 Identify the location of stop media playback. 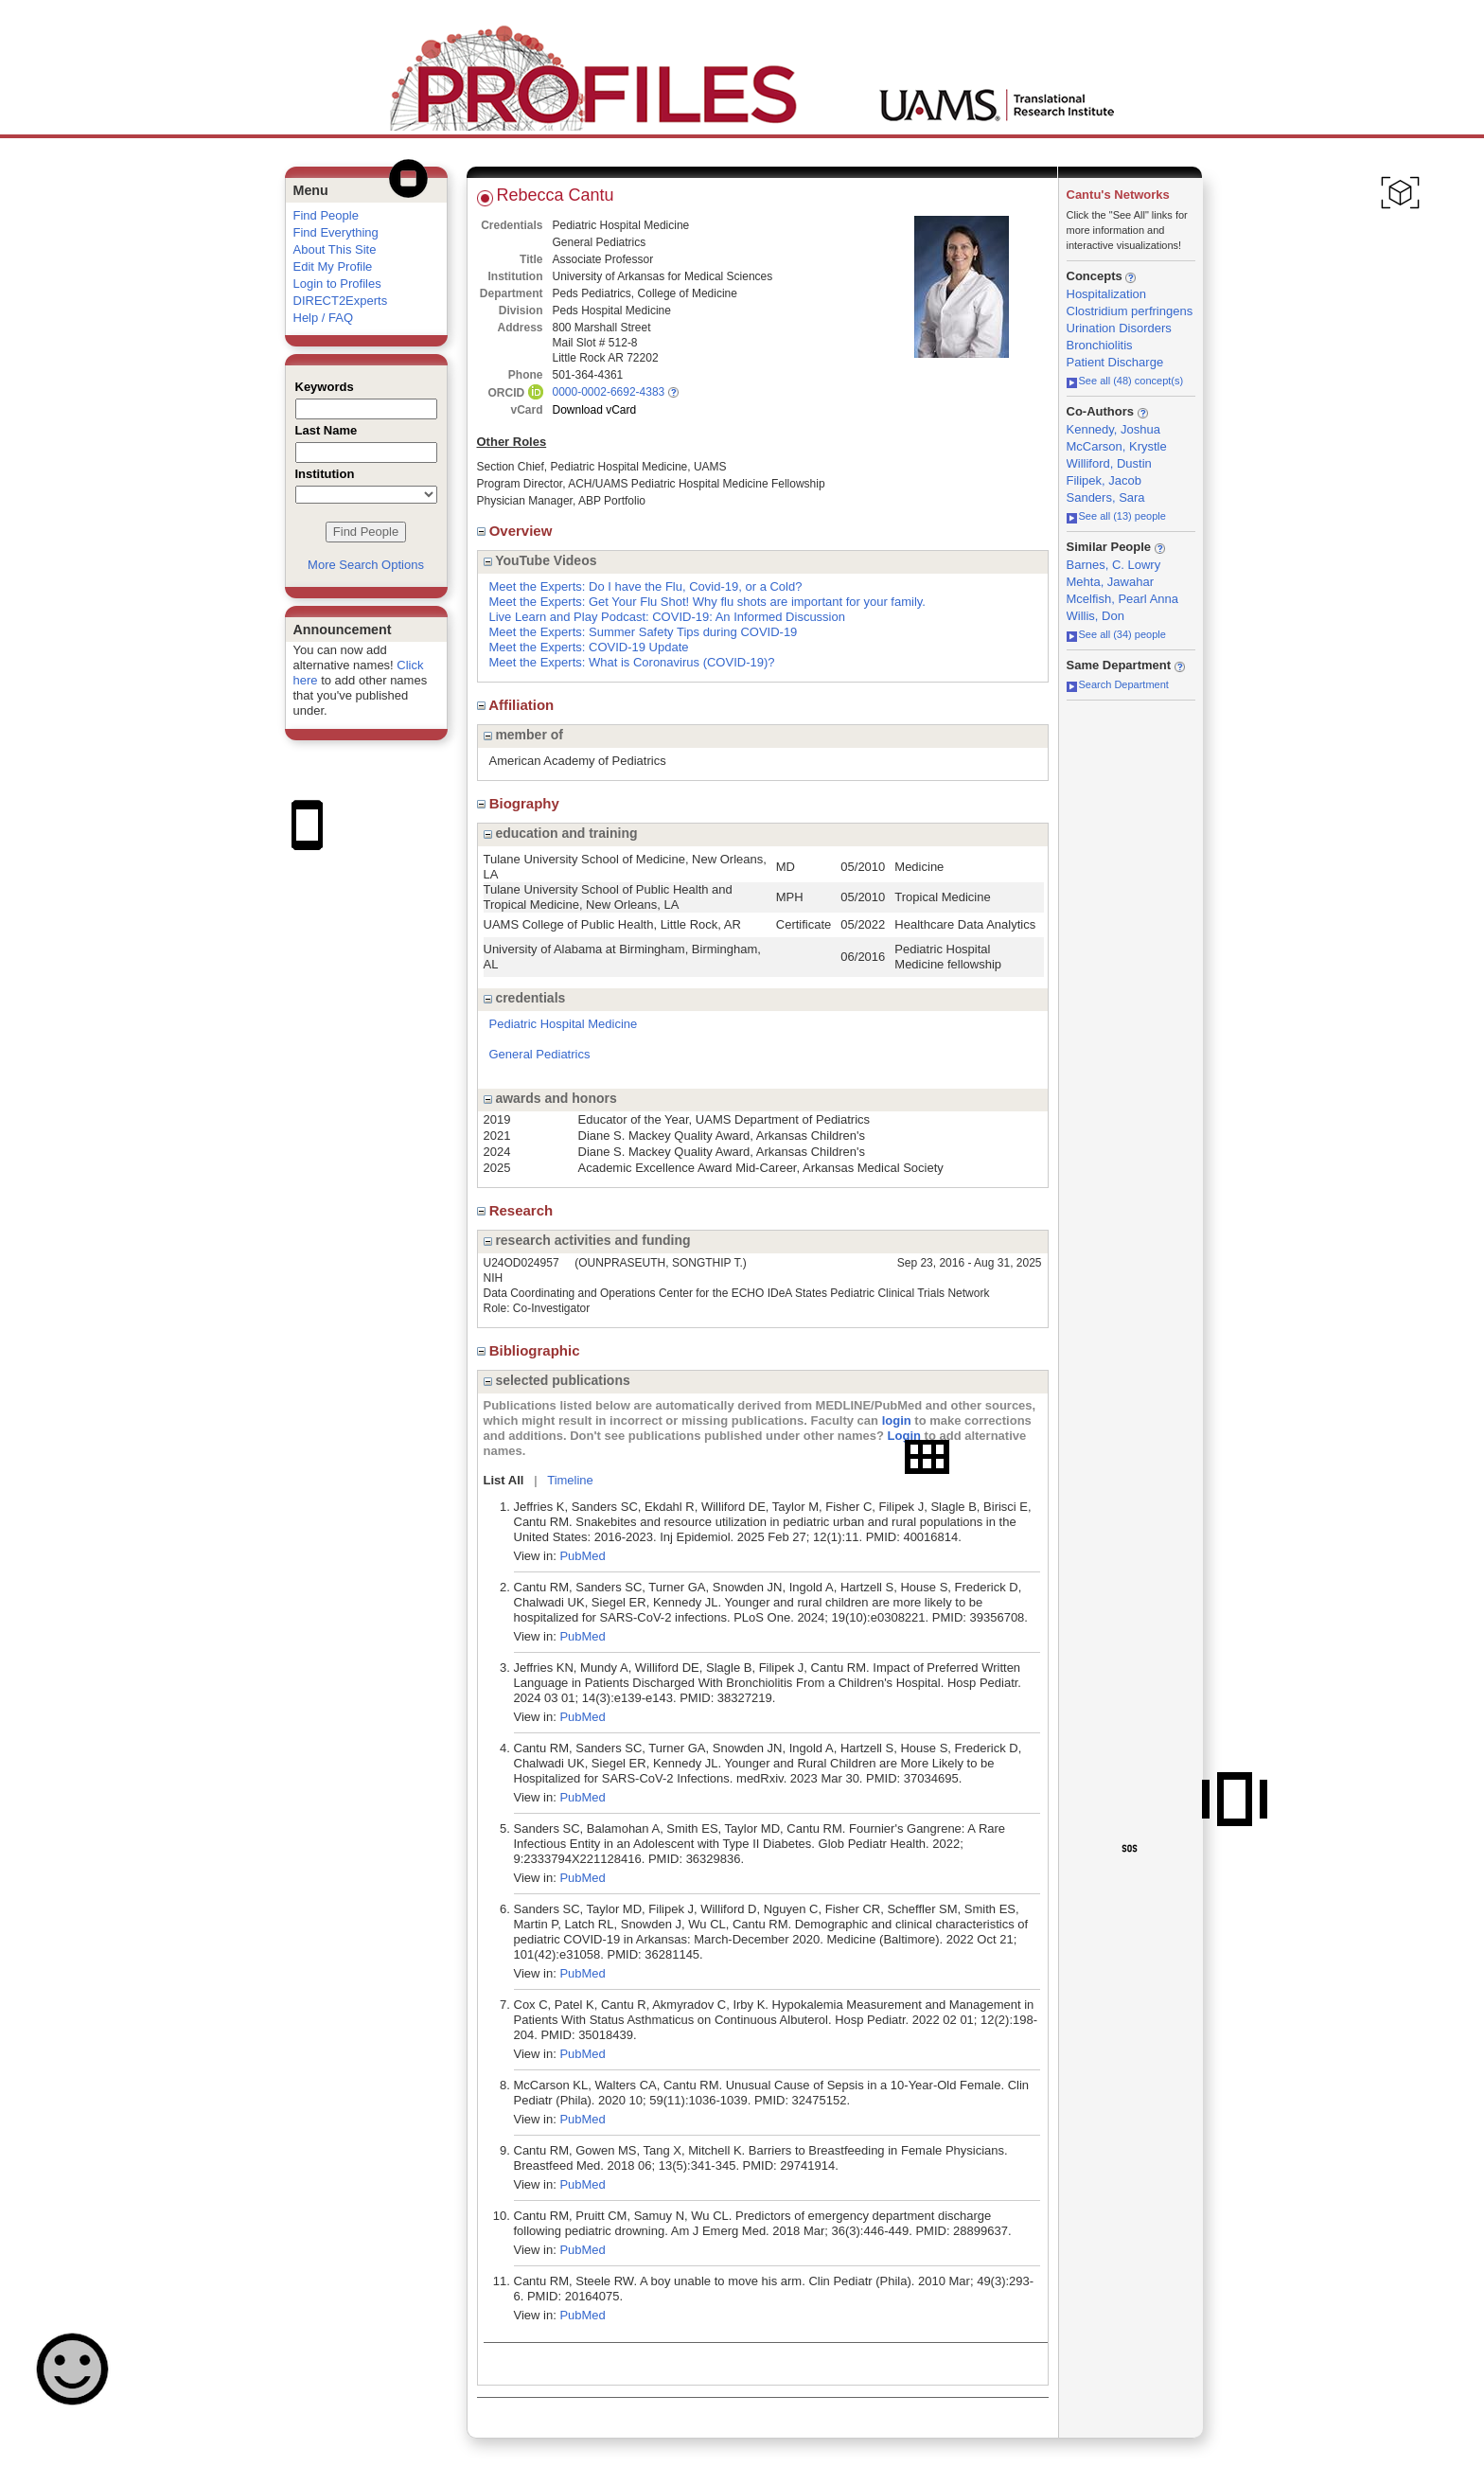
(408, 178).